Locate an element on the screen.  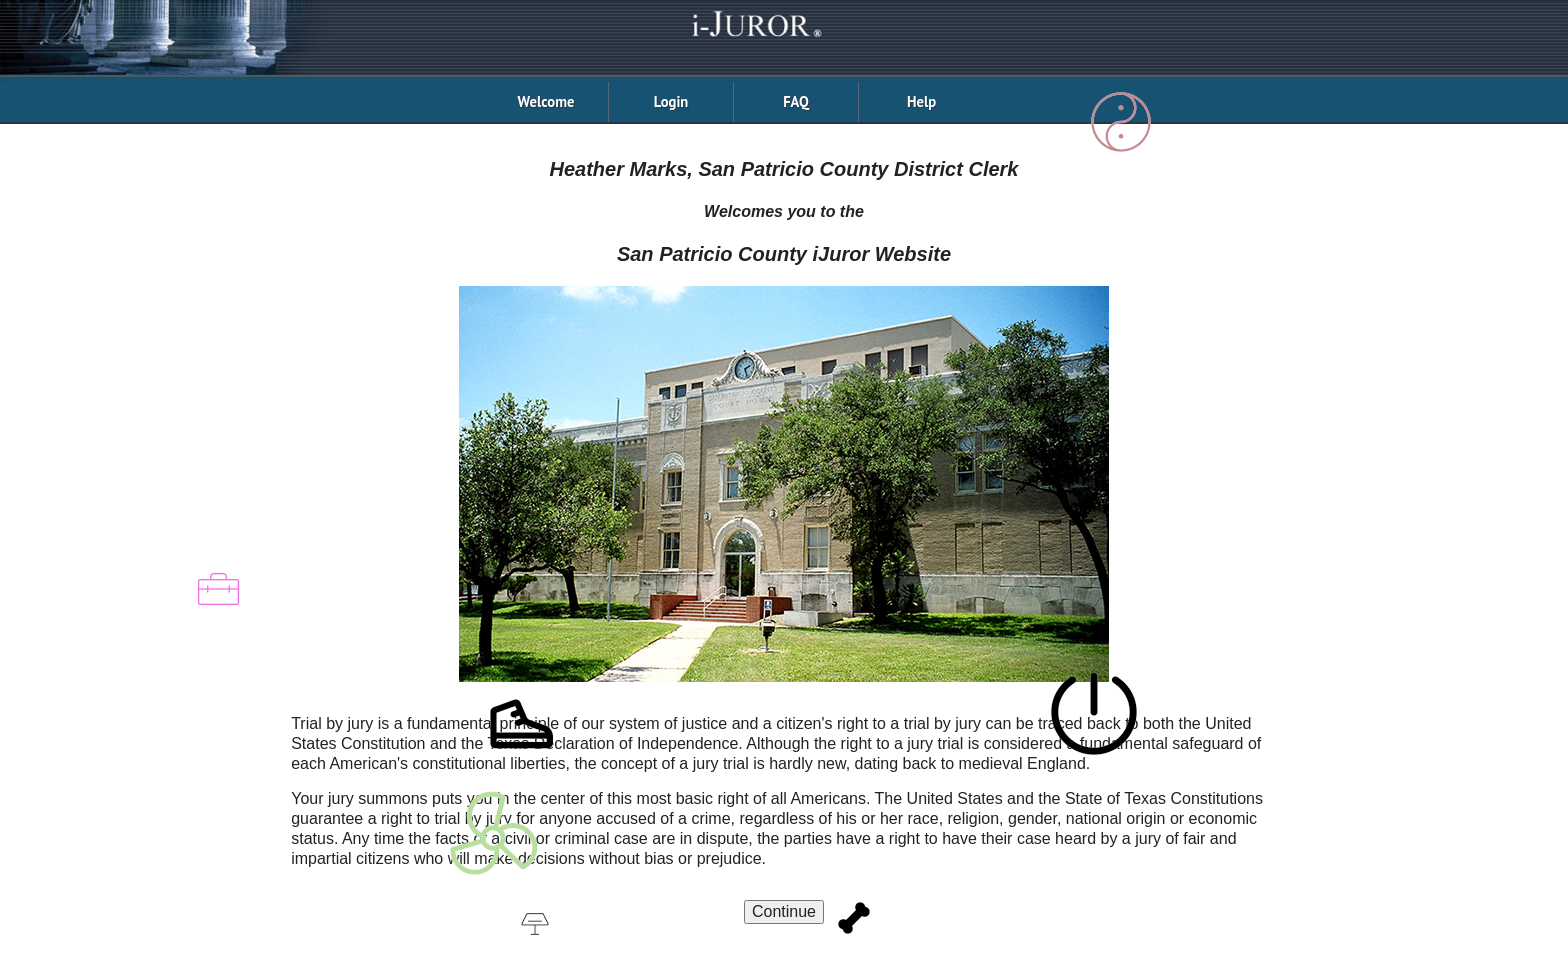
access pet-related features or settings is located at coordinates (854, 918).